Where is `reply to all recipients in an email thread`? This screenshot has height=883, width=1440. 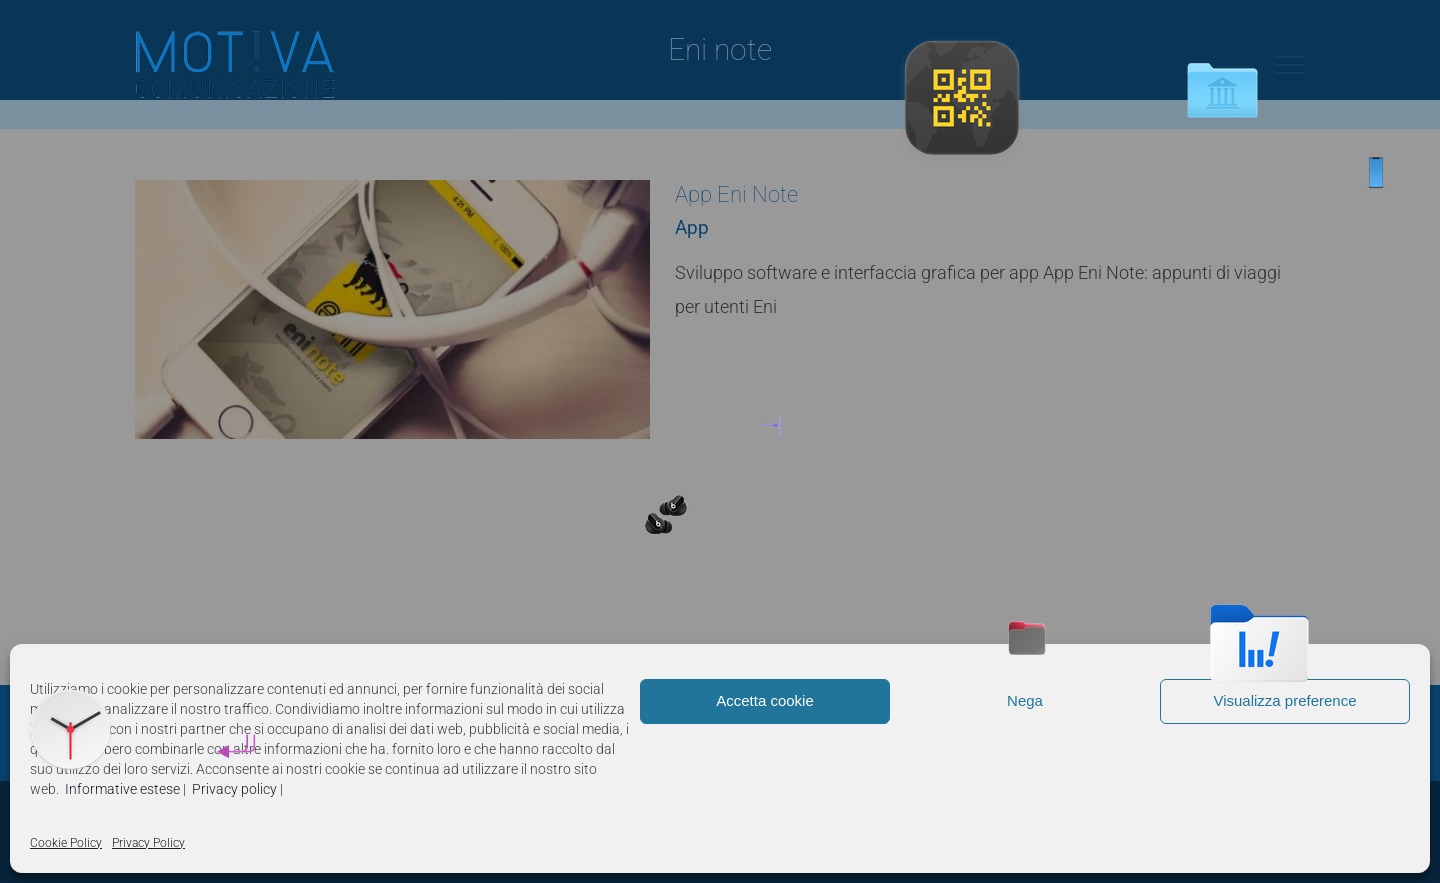
reply to all recipients in an email thread is located at coordinates (235, 743).